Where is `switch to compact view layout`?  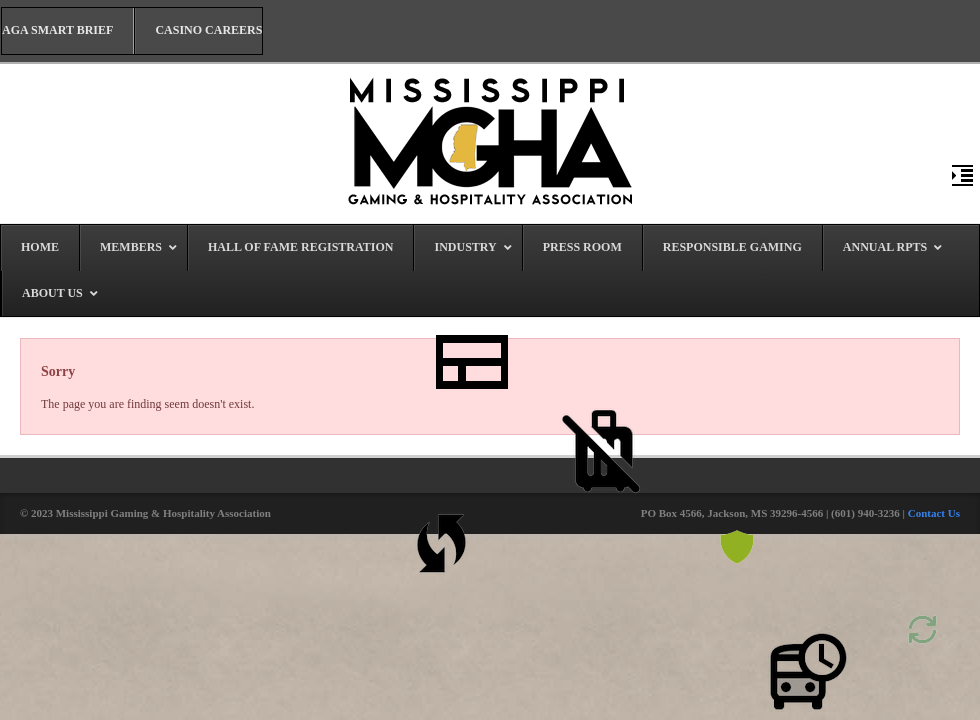
switch to compact view layout is located at coordinates (470, 362).